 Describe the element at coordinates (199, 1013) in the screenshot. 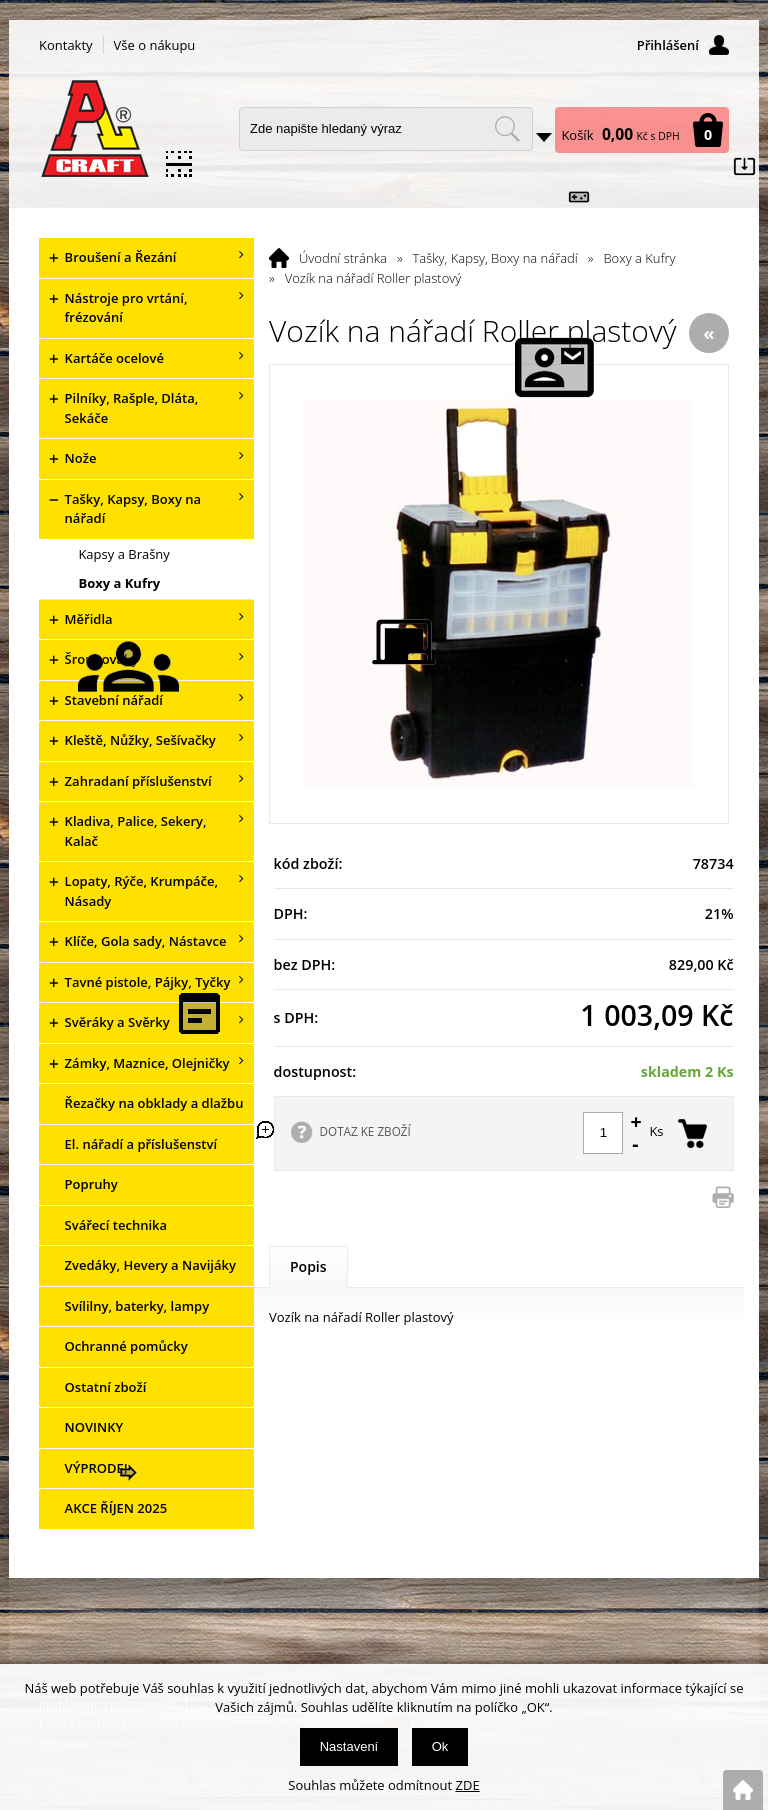

I see `open rich text editor` at that location.